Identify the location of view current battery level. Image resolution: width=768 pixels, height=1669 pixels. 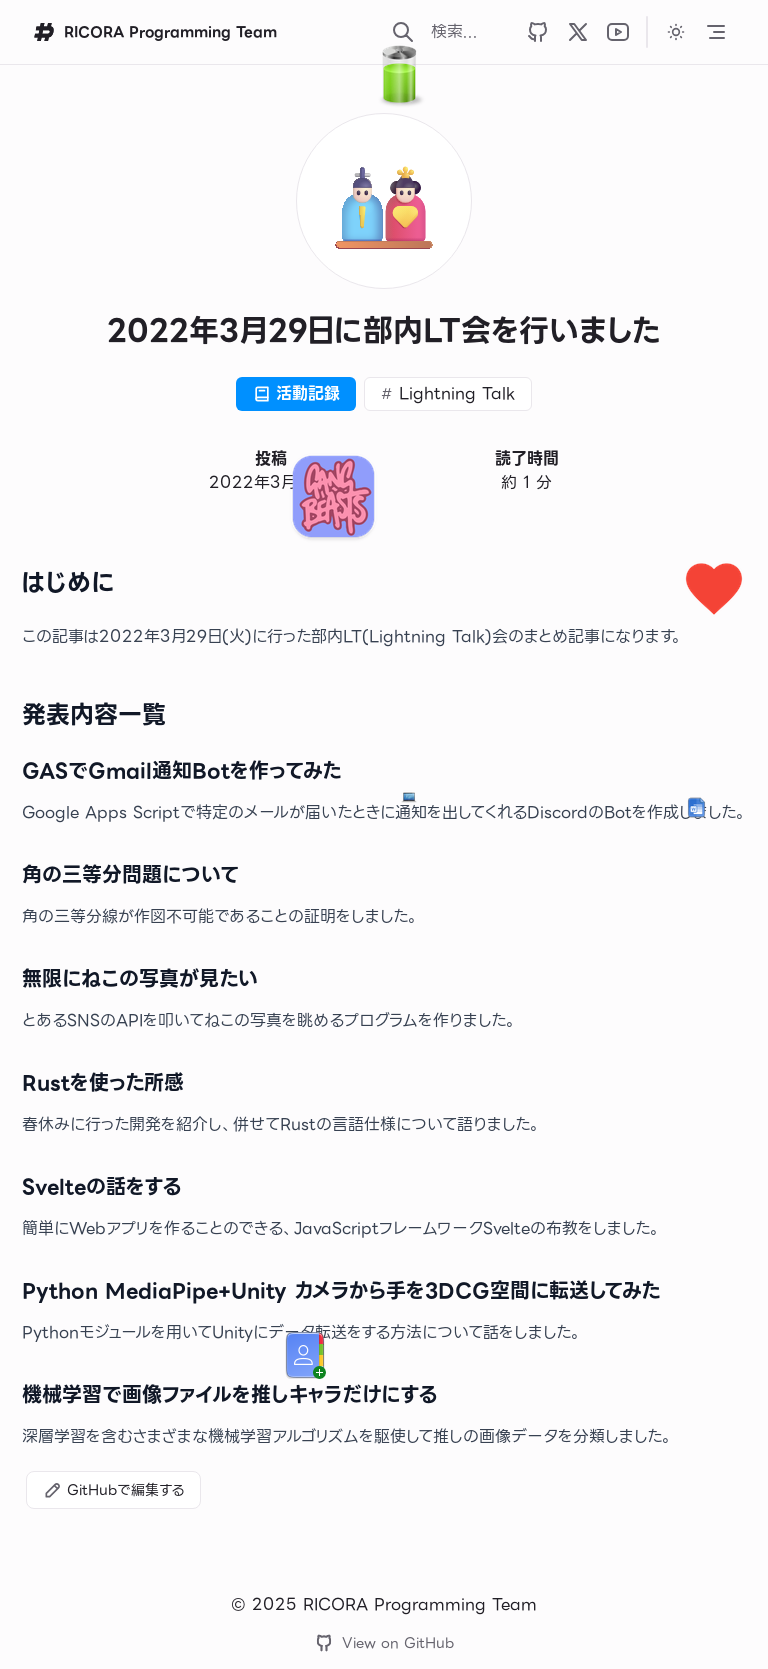
(399, 74).